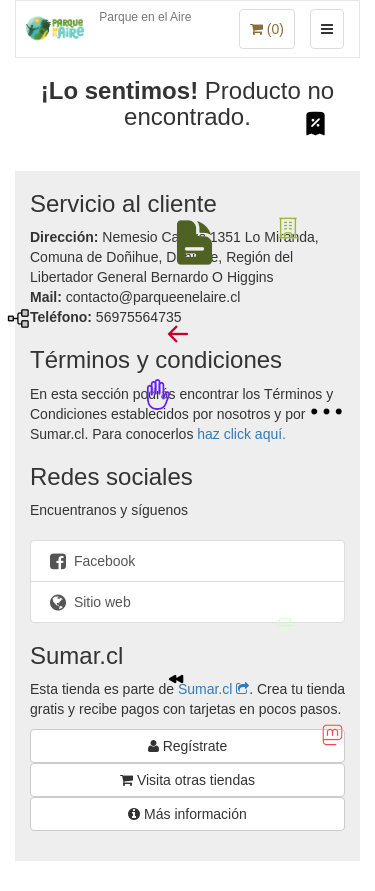 The height and width of the screenshot is (891, 375). Describe the element at coordinates (176, 678) in the screenshot. I see `rewind or skip to previous track` at that location.